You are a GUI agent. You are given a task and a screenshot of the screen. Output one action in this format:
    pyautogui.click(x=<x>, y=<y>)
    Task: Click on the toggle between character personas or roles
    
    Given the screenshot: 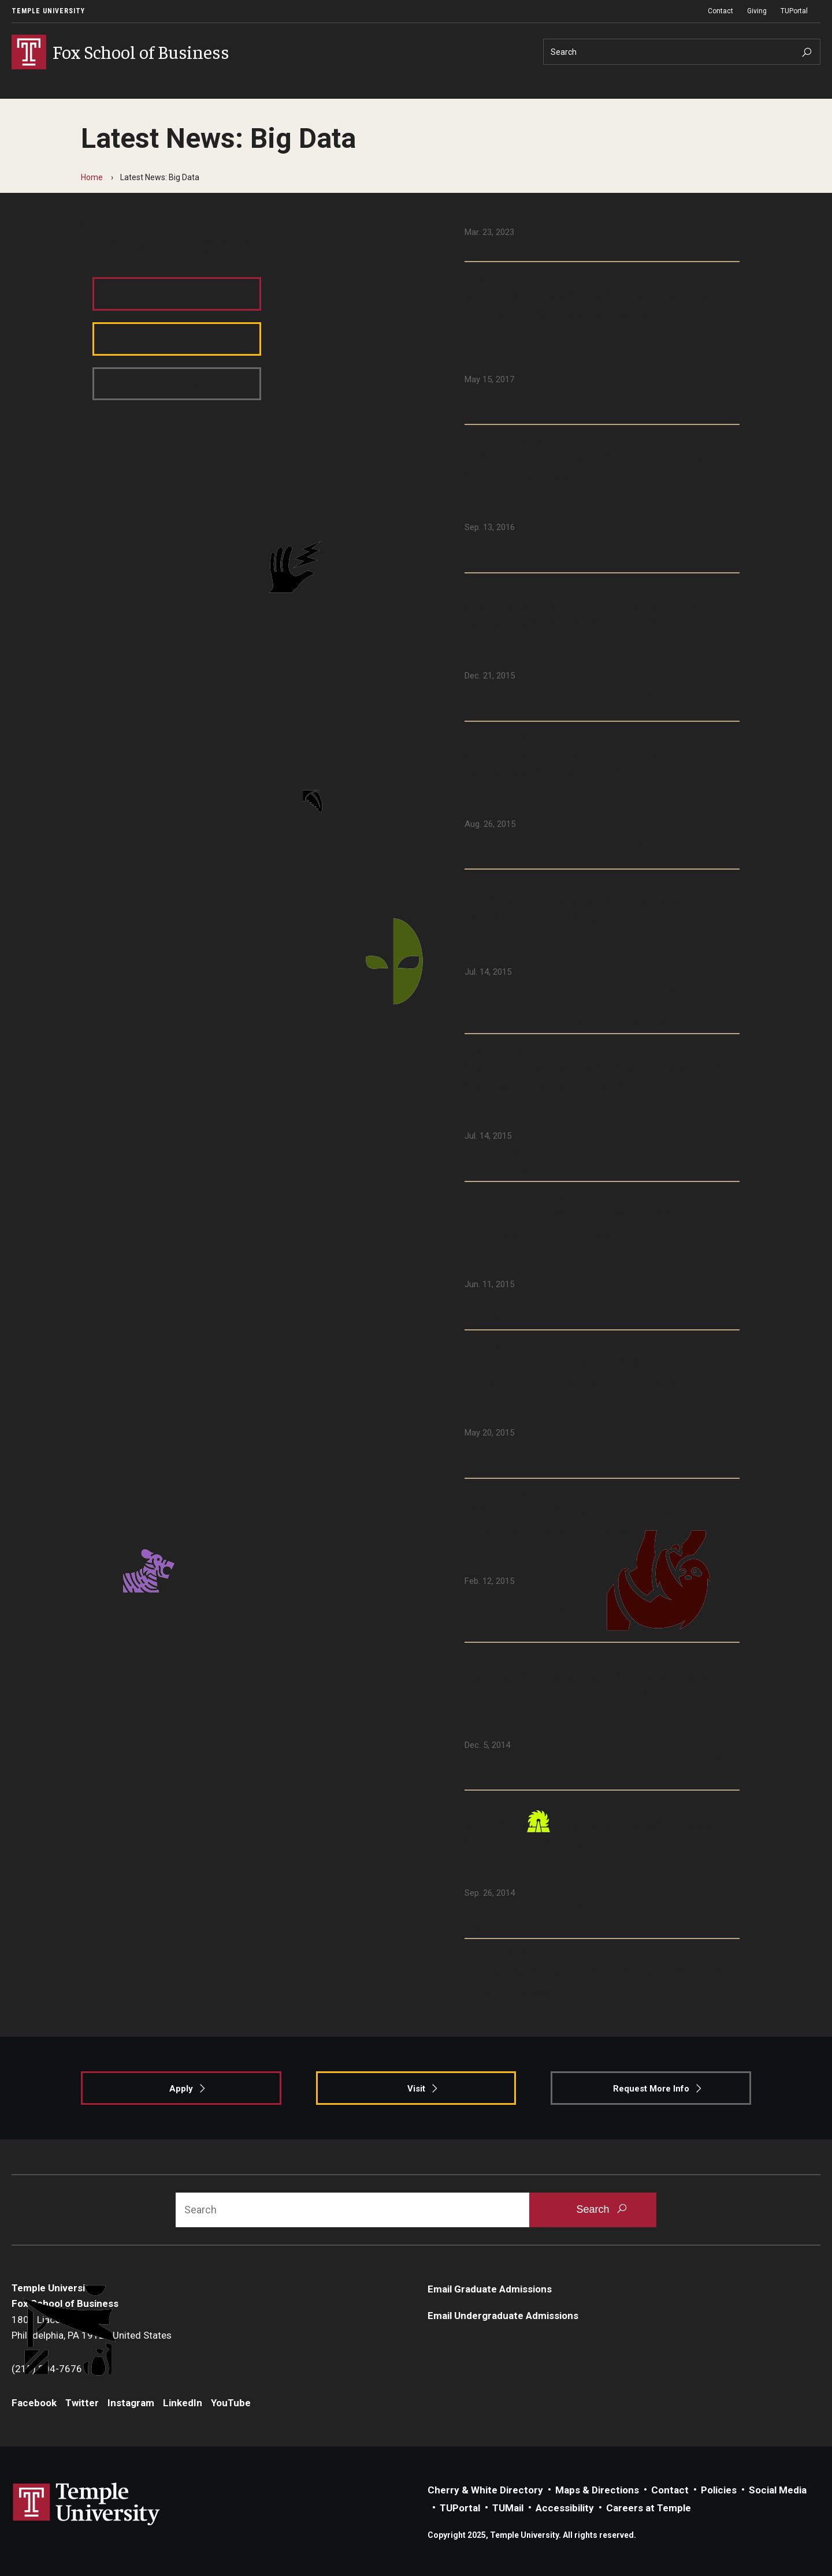 What is the action you would take?
    pyautogui.click(x=389, y=961)
    